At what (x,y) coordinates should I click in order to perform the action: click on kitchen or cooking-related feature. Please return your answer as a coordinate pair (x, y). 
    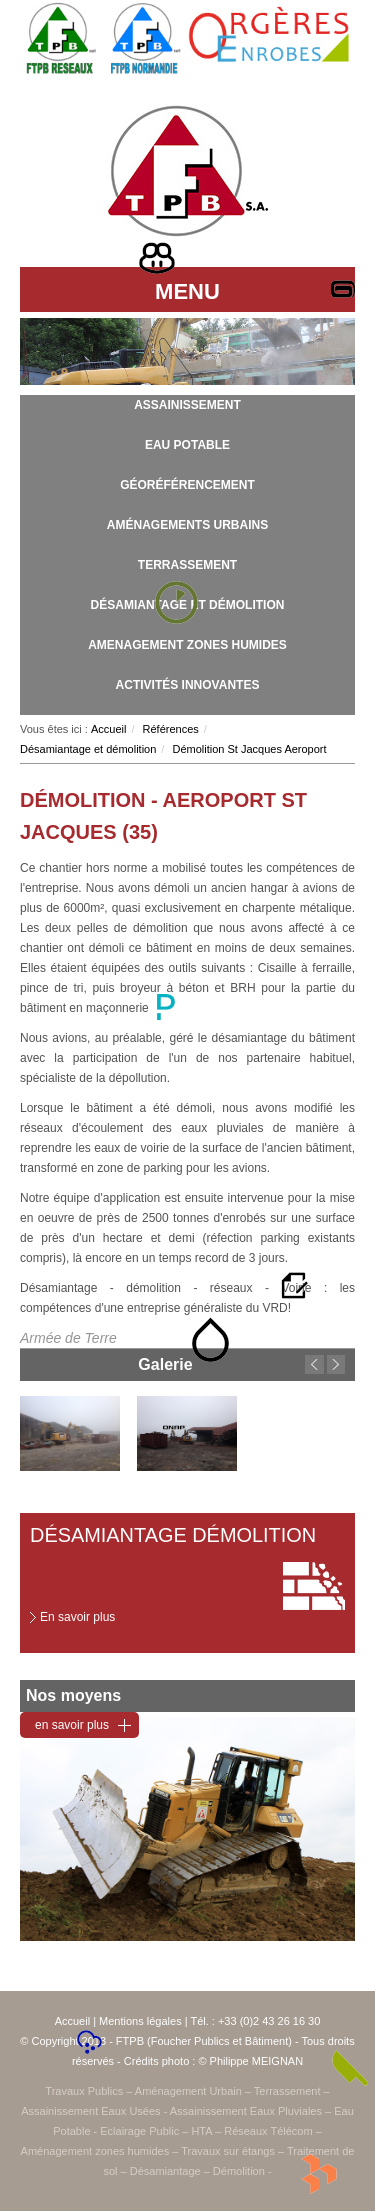
    Looking at the image, I should click on (349, 2068).